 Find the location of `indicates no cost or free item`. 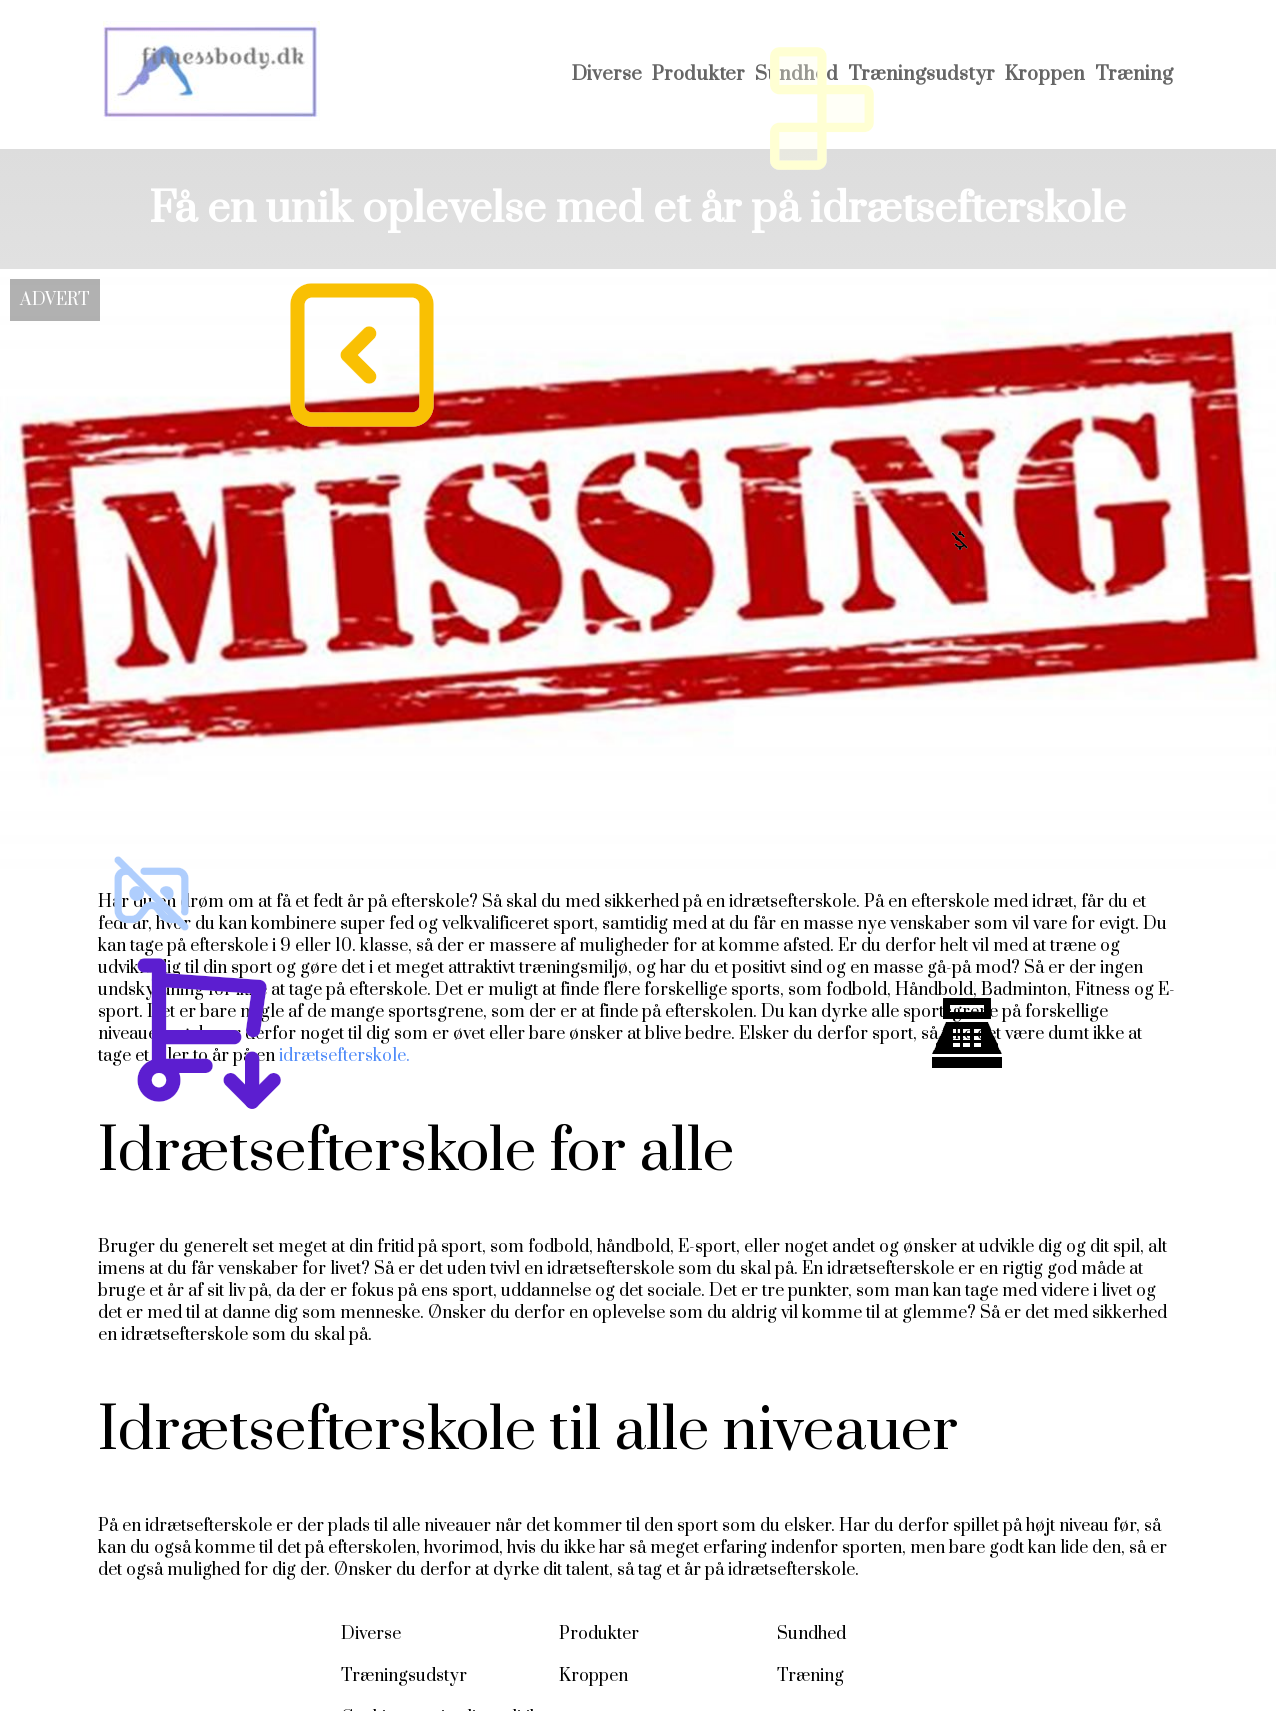

indicates no cost or free item is located at coordinates (959, 540).